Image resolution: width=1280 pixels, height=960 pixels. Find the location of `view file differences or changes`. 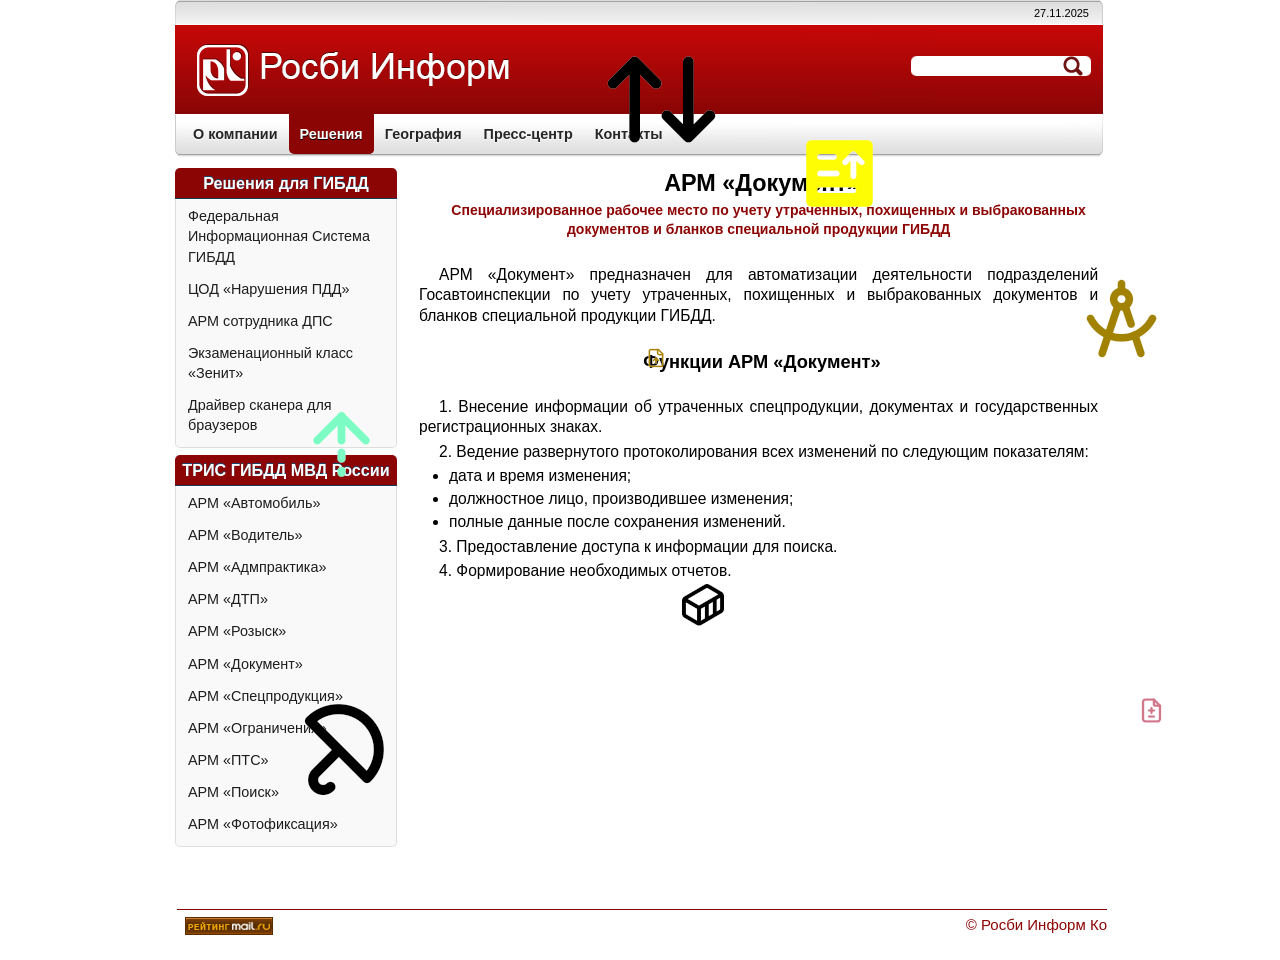

view file differences or changes is located at coordinates (1151, 710).